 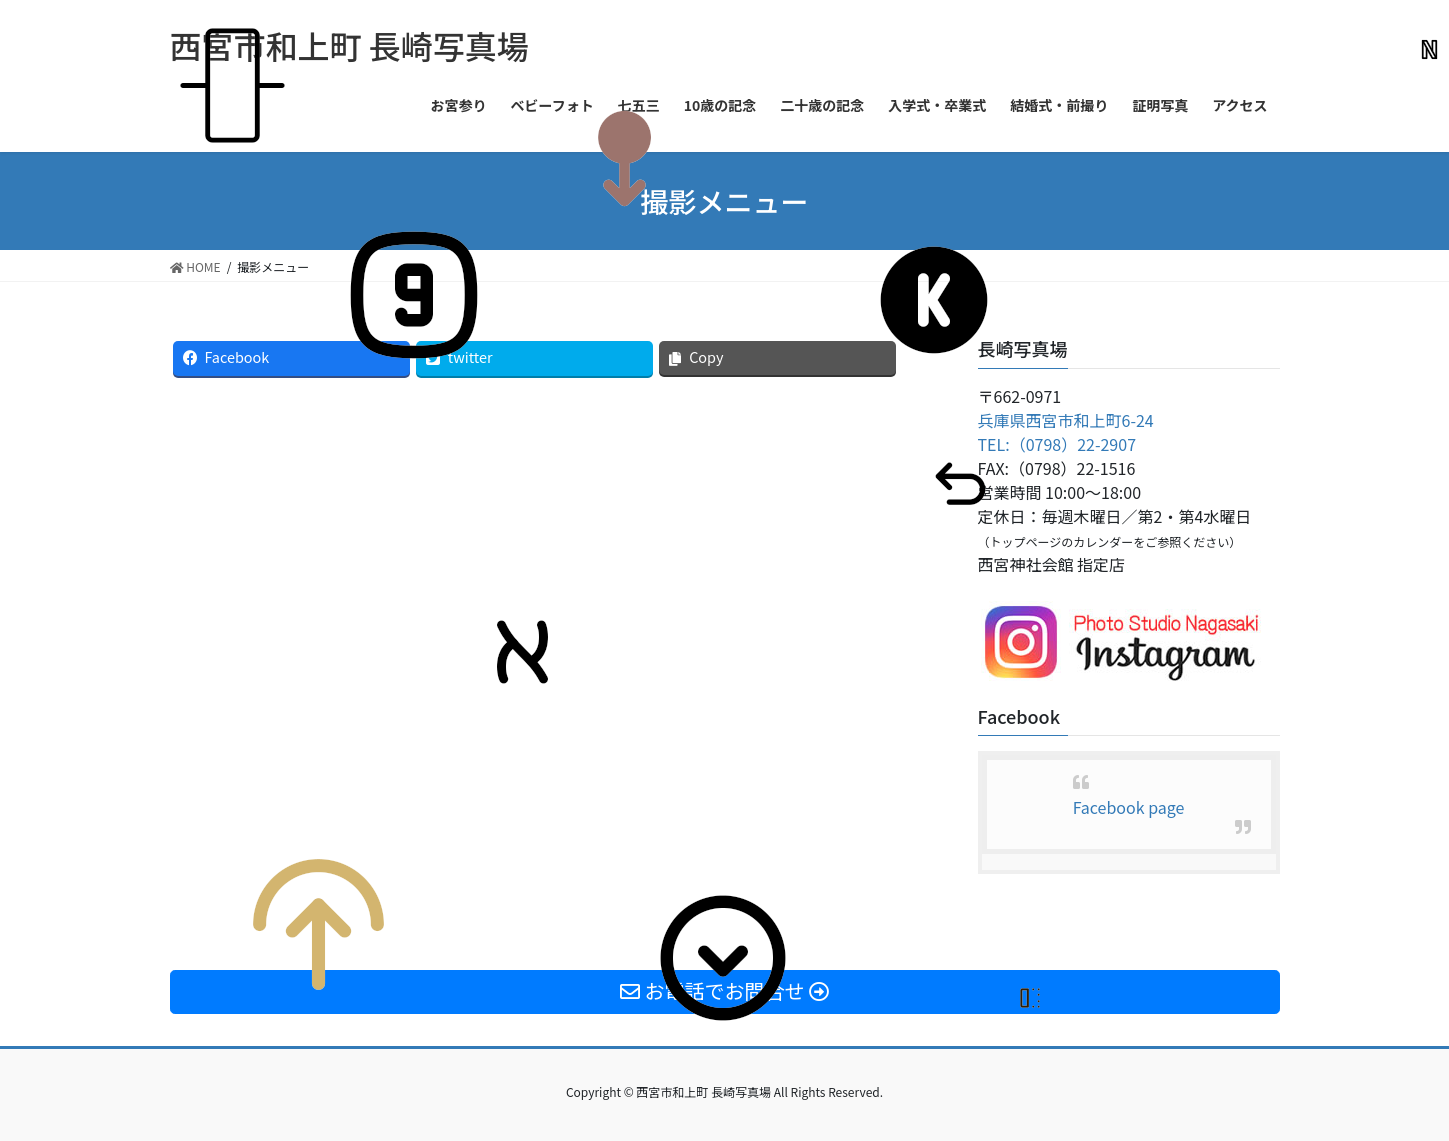 What do you see at coordinates (624, 158) in the screenshot?
I see `swipe down to refresh or load content` at bounding box center [624, 158].